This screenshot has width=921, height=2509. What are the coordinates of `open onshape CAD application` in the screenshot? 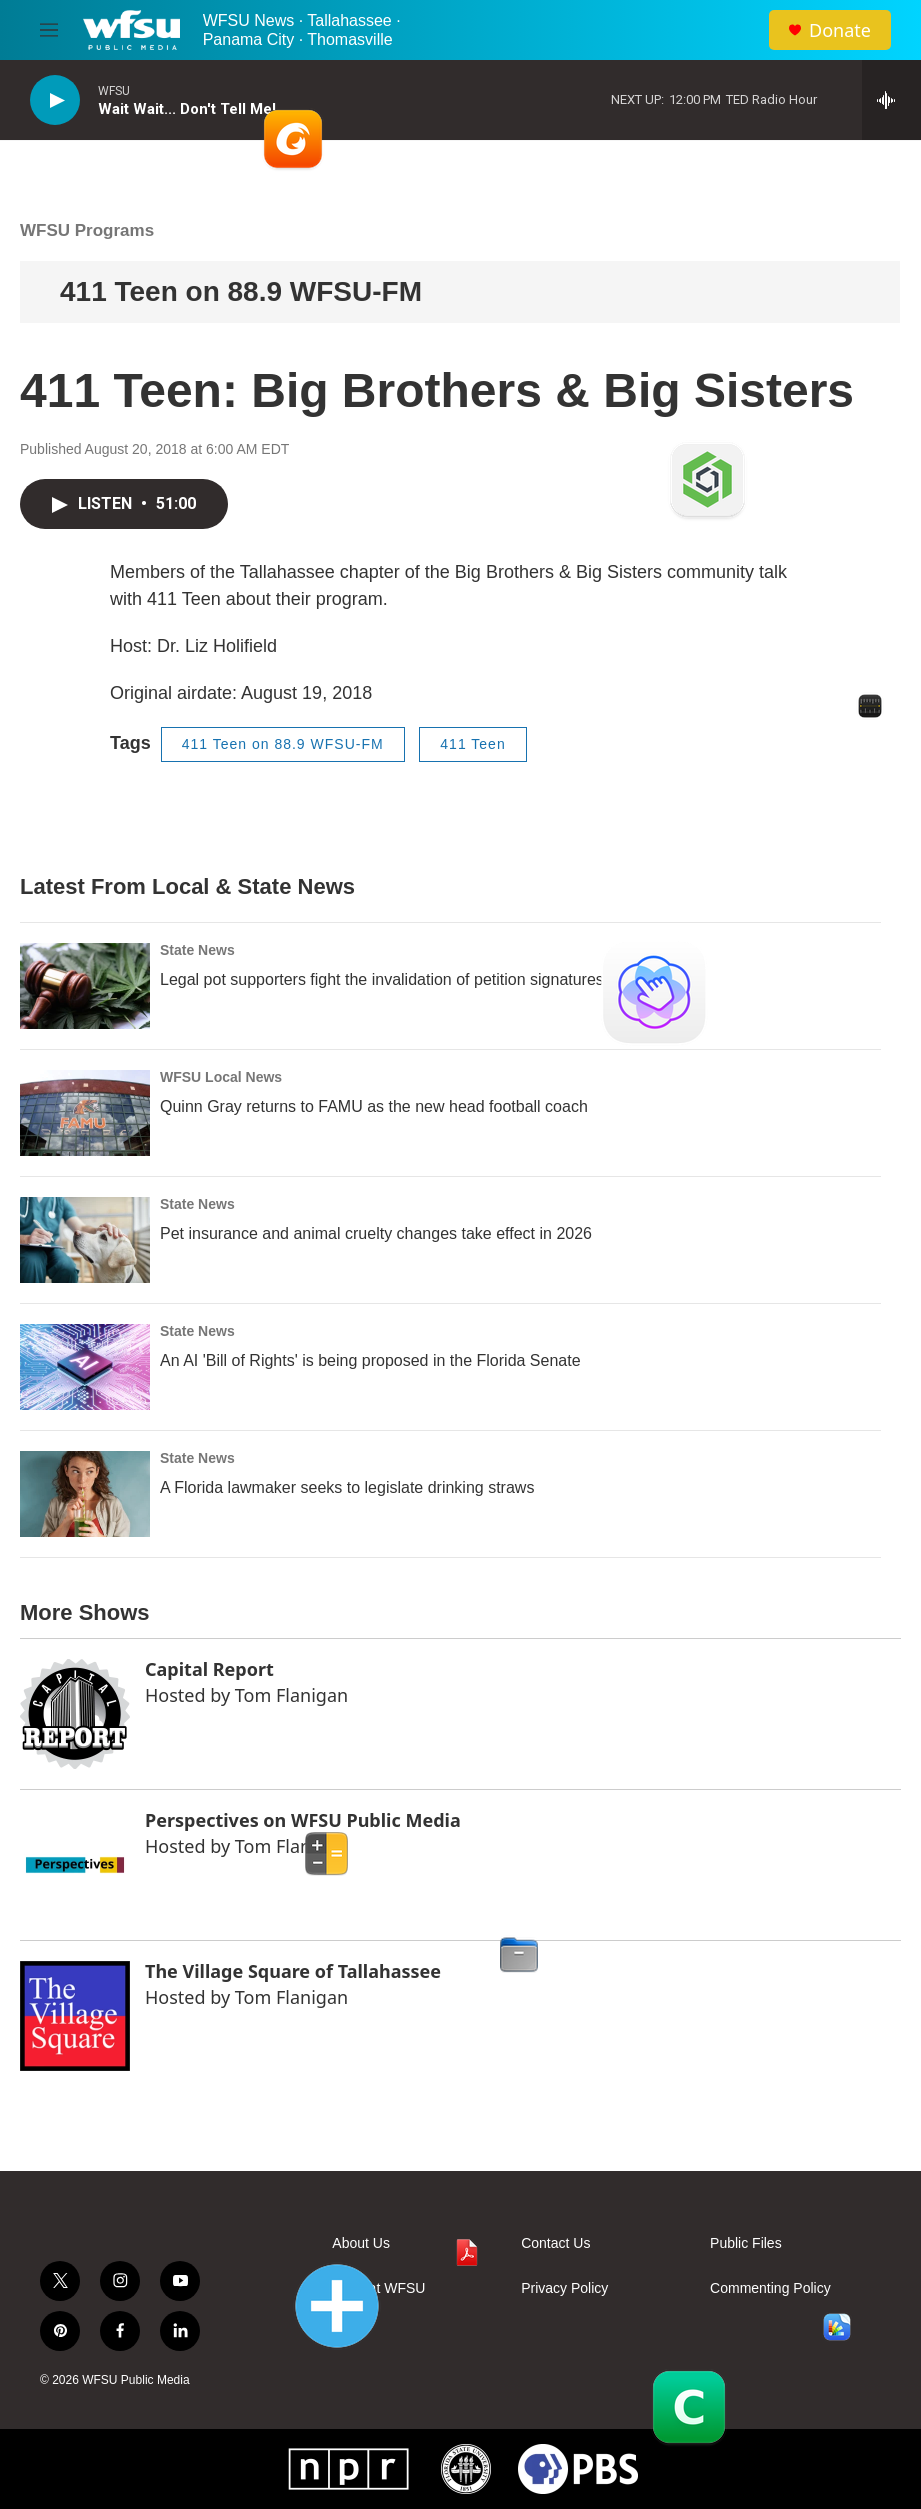 It's located at (707, 479).